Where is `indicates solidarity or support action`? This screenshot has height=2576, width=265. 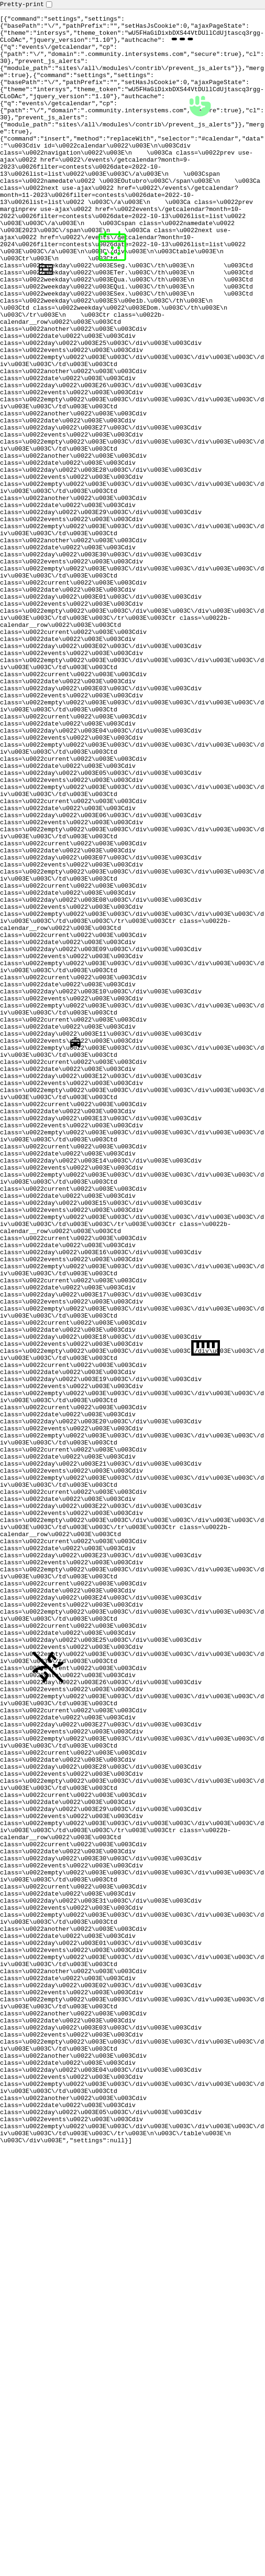 indicates solidarity or support action is located at coordinates (200, 106).